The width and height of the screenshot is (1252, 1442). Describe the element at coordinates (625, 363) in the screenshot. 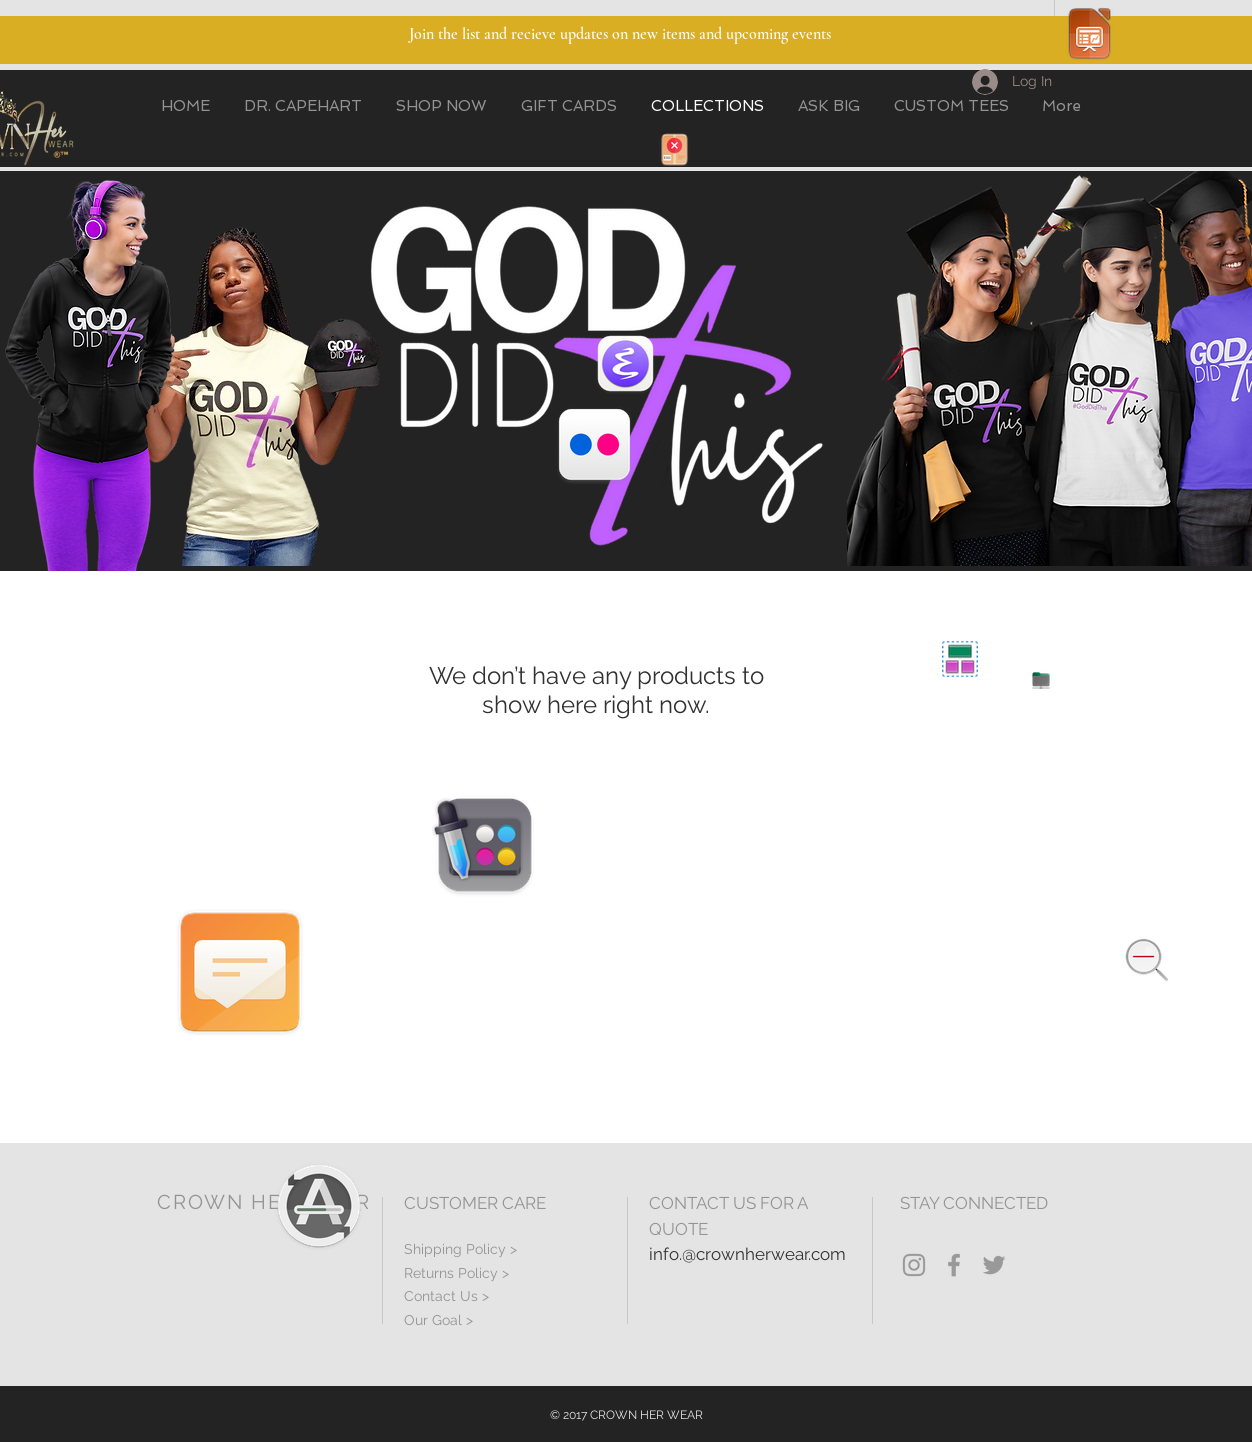

I see `open emacs text editor` at that location.